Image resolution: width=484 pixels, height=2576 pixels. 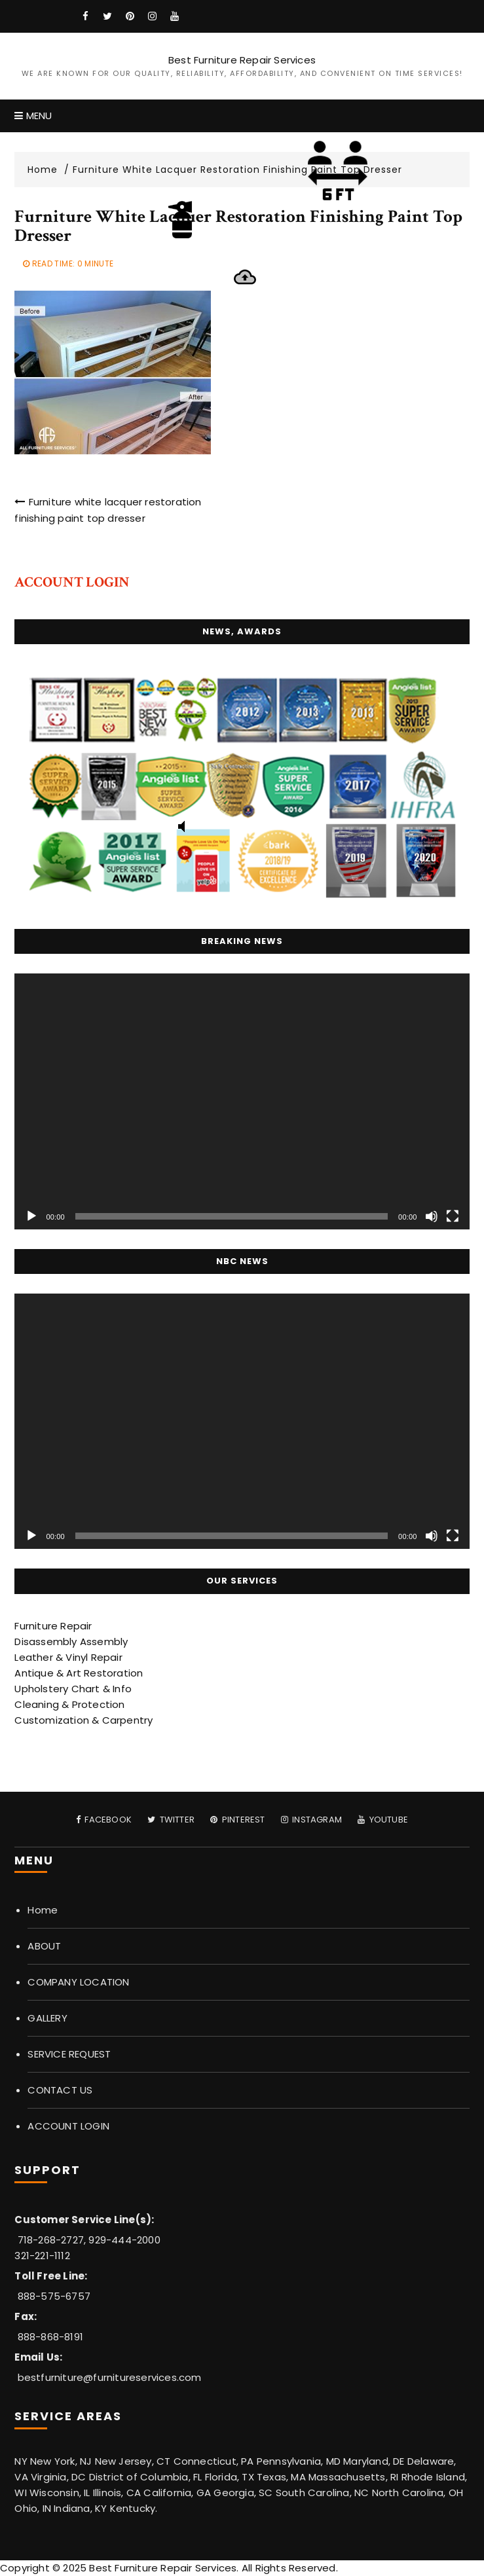 I want to click on indicates social distancing requirement of 6 feet, so click(x=337, y=170).